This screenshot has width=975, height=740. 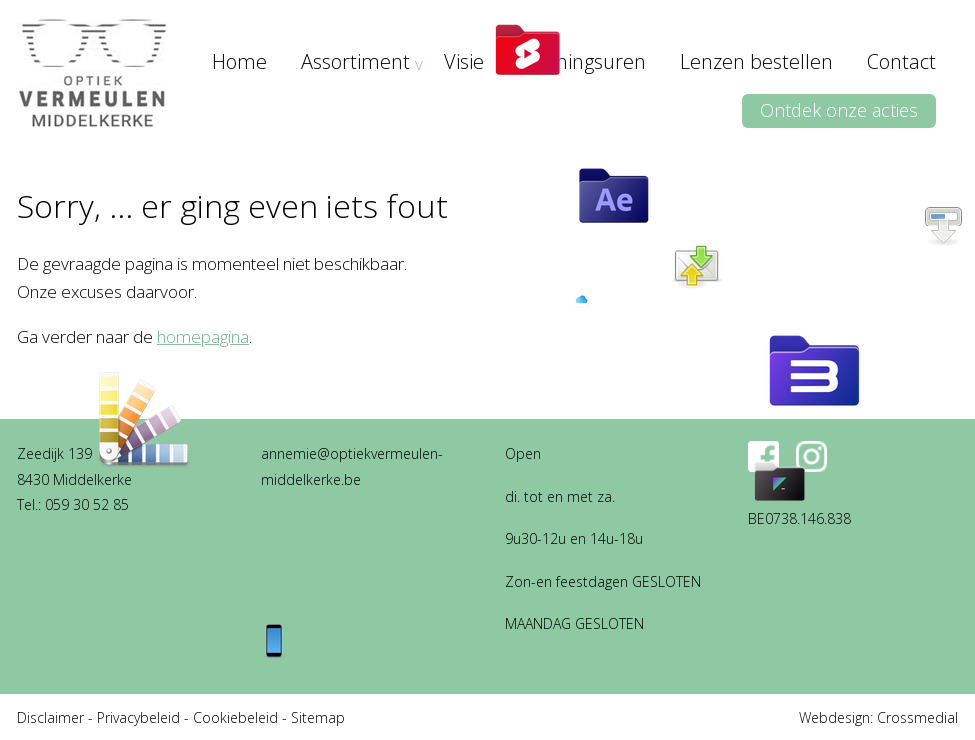 I want to click on iPhone SE 2 device connected to your mac, so click(x=274, y=641).